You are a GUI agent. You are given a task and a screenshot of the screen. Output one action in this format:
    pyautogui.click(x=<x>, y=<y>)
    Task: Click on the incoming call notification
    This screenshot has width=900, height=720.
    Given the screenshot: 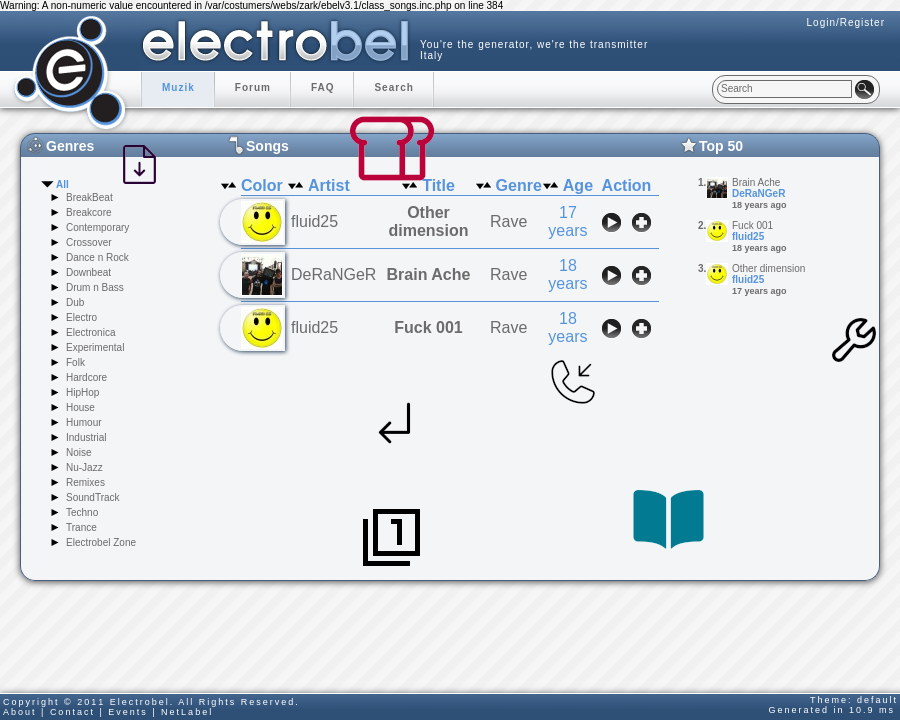 What is the action you would take?
    pyautogui.click(x=574, y=381)
    